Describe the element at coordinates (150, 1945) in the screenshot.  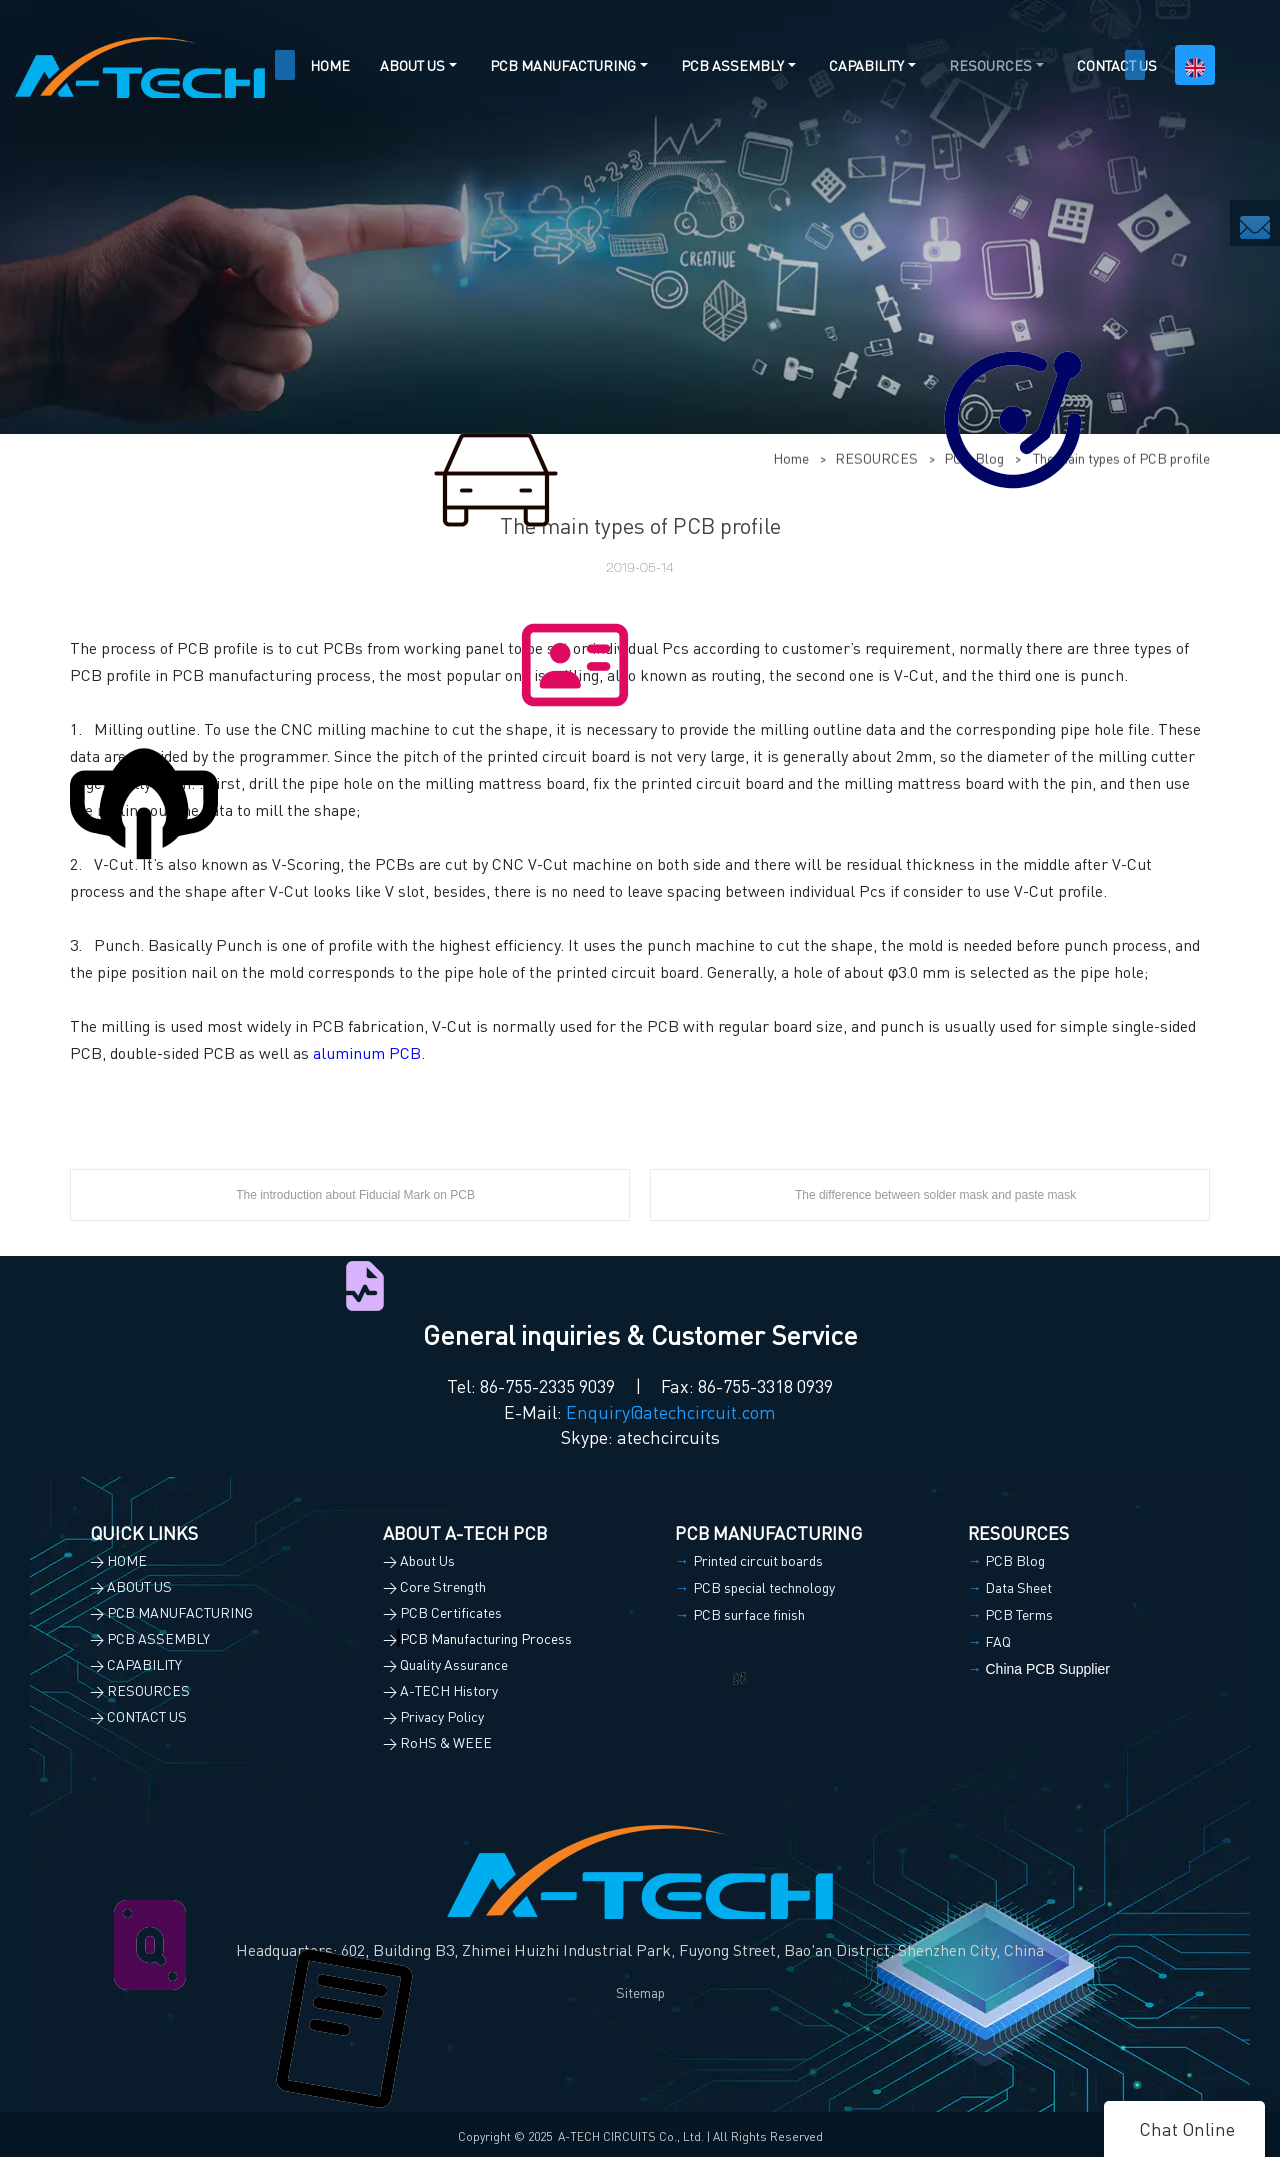
I see `queen playing card in a card game app` at that location.